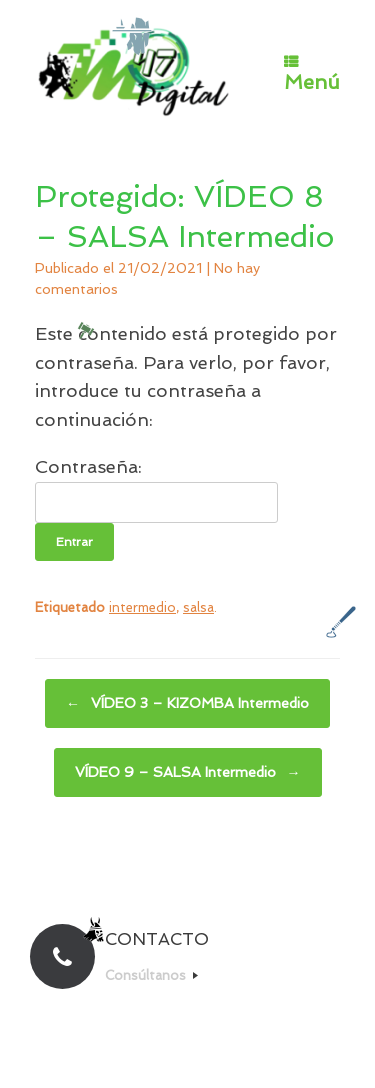 This screenshot has height=1088, width=375. What do you see at coordinates (93, 929) in the screenshot?
I see `select viking character or class` at bounding box center [93, 929].